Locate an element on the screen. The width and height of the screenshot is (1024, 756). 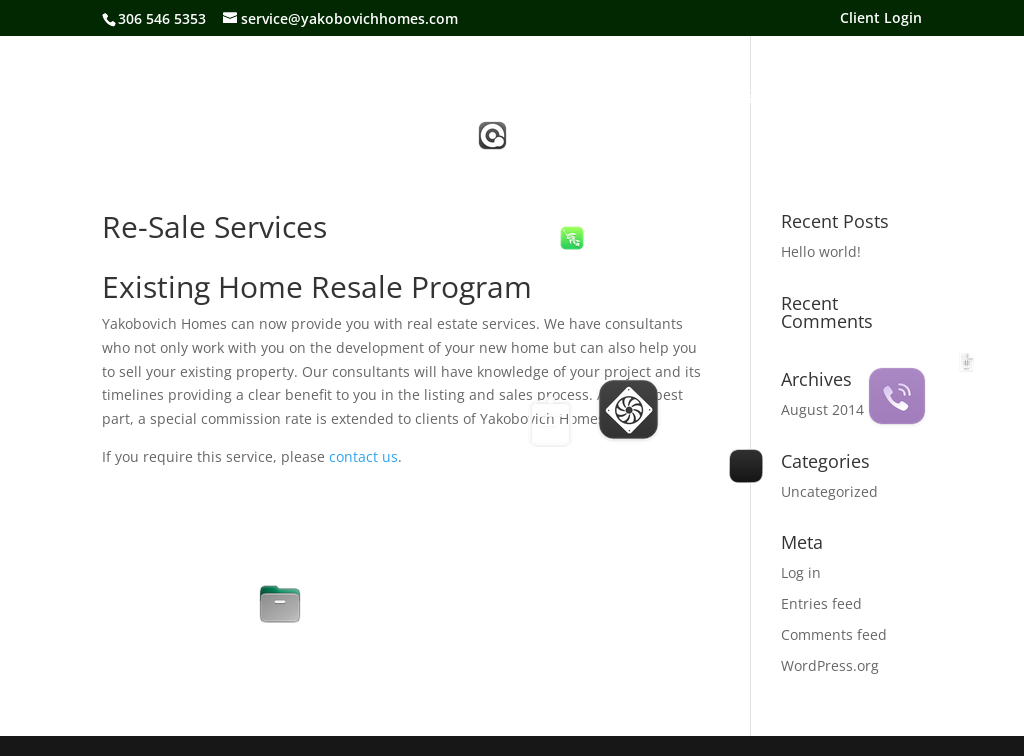
access clipboard history is located at coordinates (550, 421).